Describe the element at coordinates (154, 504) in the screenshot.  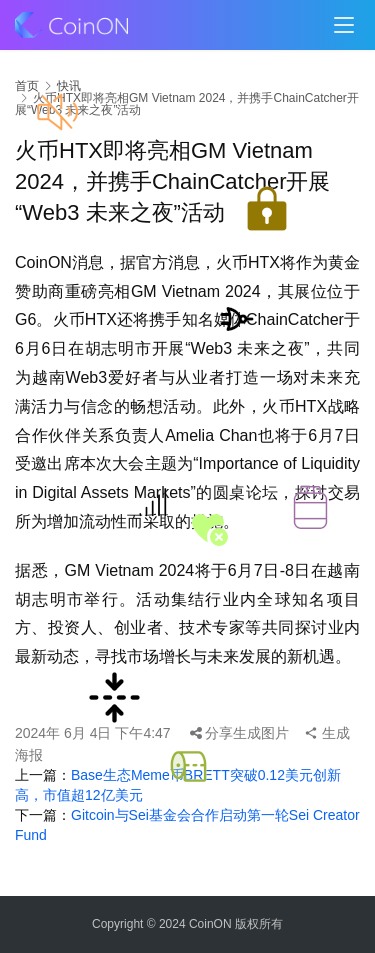
I see `indicates full cellular signal strength` at that location.